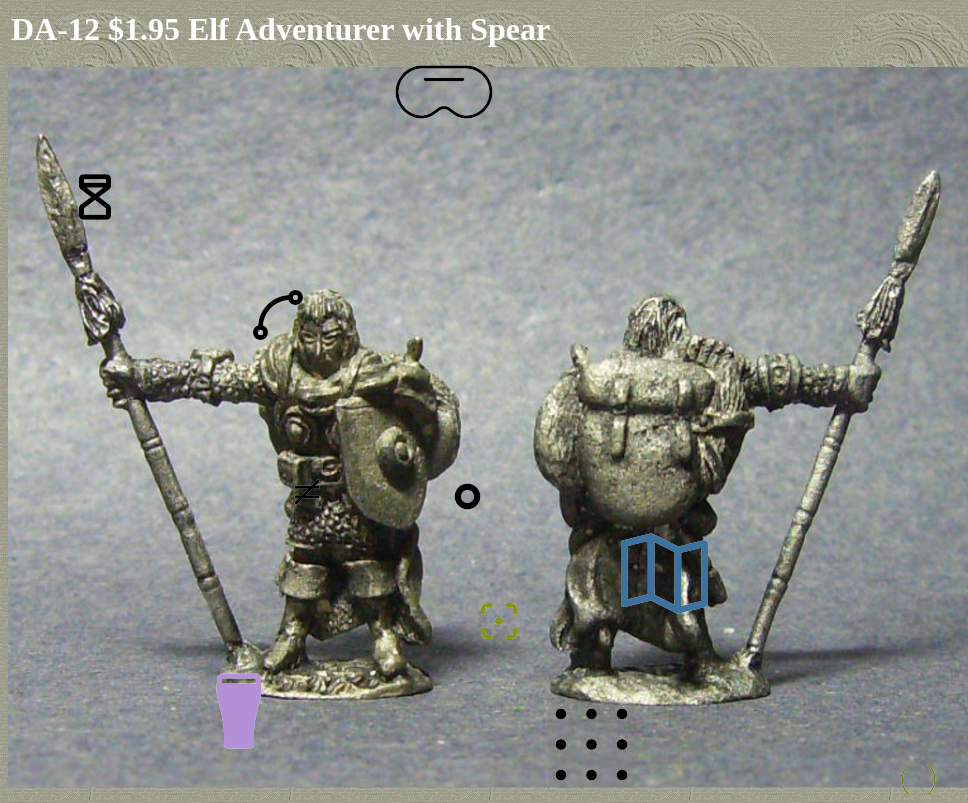 The height and width of the screenshot is (803, 968). What do you see at coordinates (307, 492) in the screenshot?
I see `indicates values are not equal` at bounding box center [307, 492].